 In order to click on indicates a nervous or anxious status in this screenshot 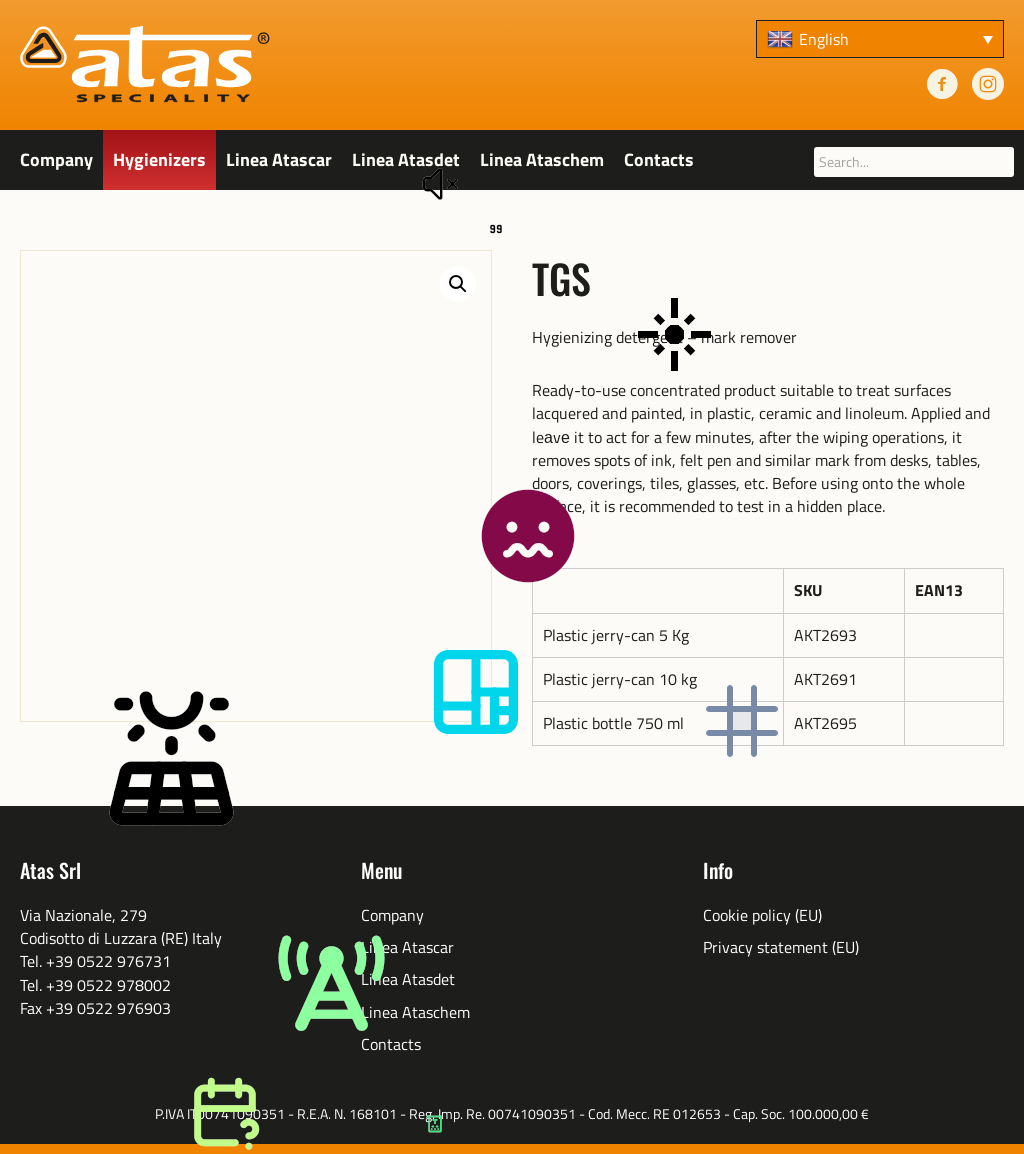, I will do `click(528, 536)`.